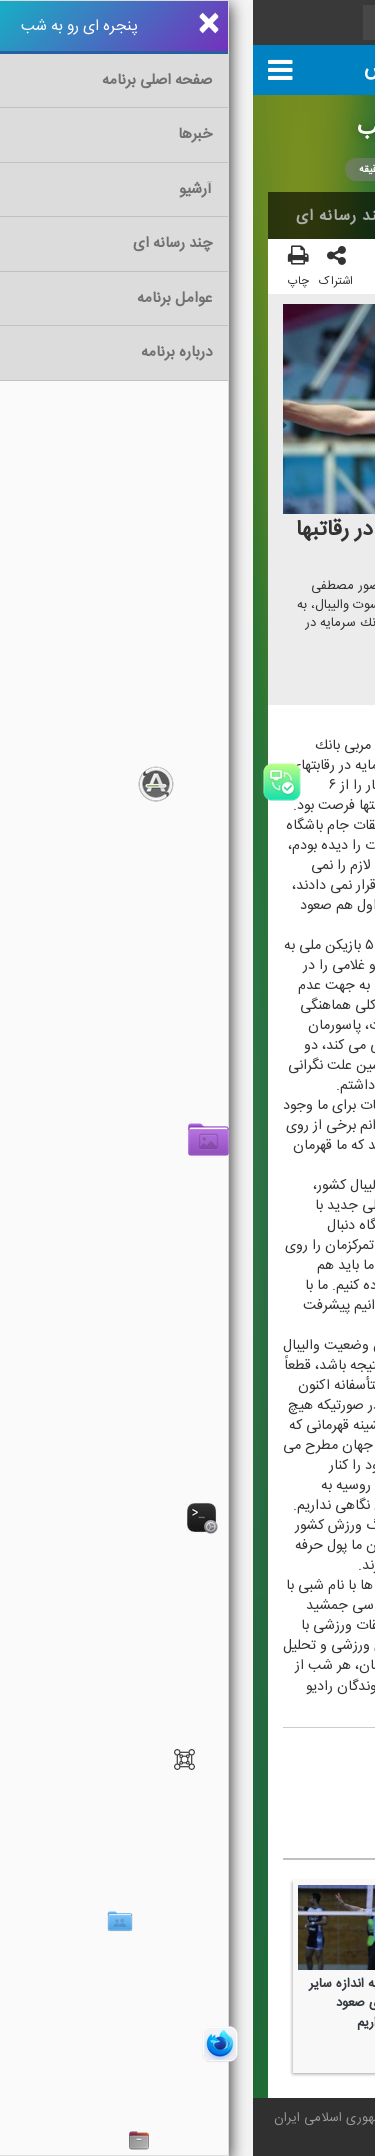 This screenshot has width=375, height=2156. What do you see at coordinates (120, 1921) in the screenshot?
I see `open the servers folder` at bounding box center [120, 1921].